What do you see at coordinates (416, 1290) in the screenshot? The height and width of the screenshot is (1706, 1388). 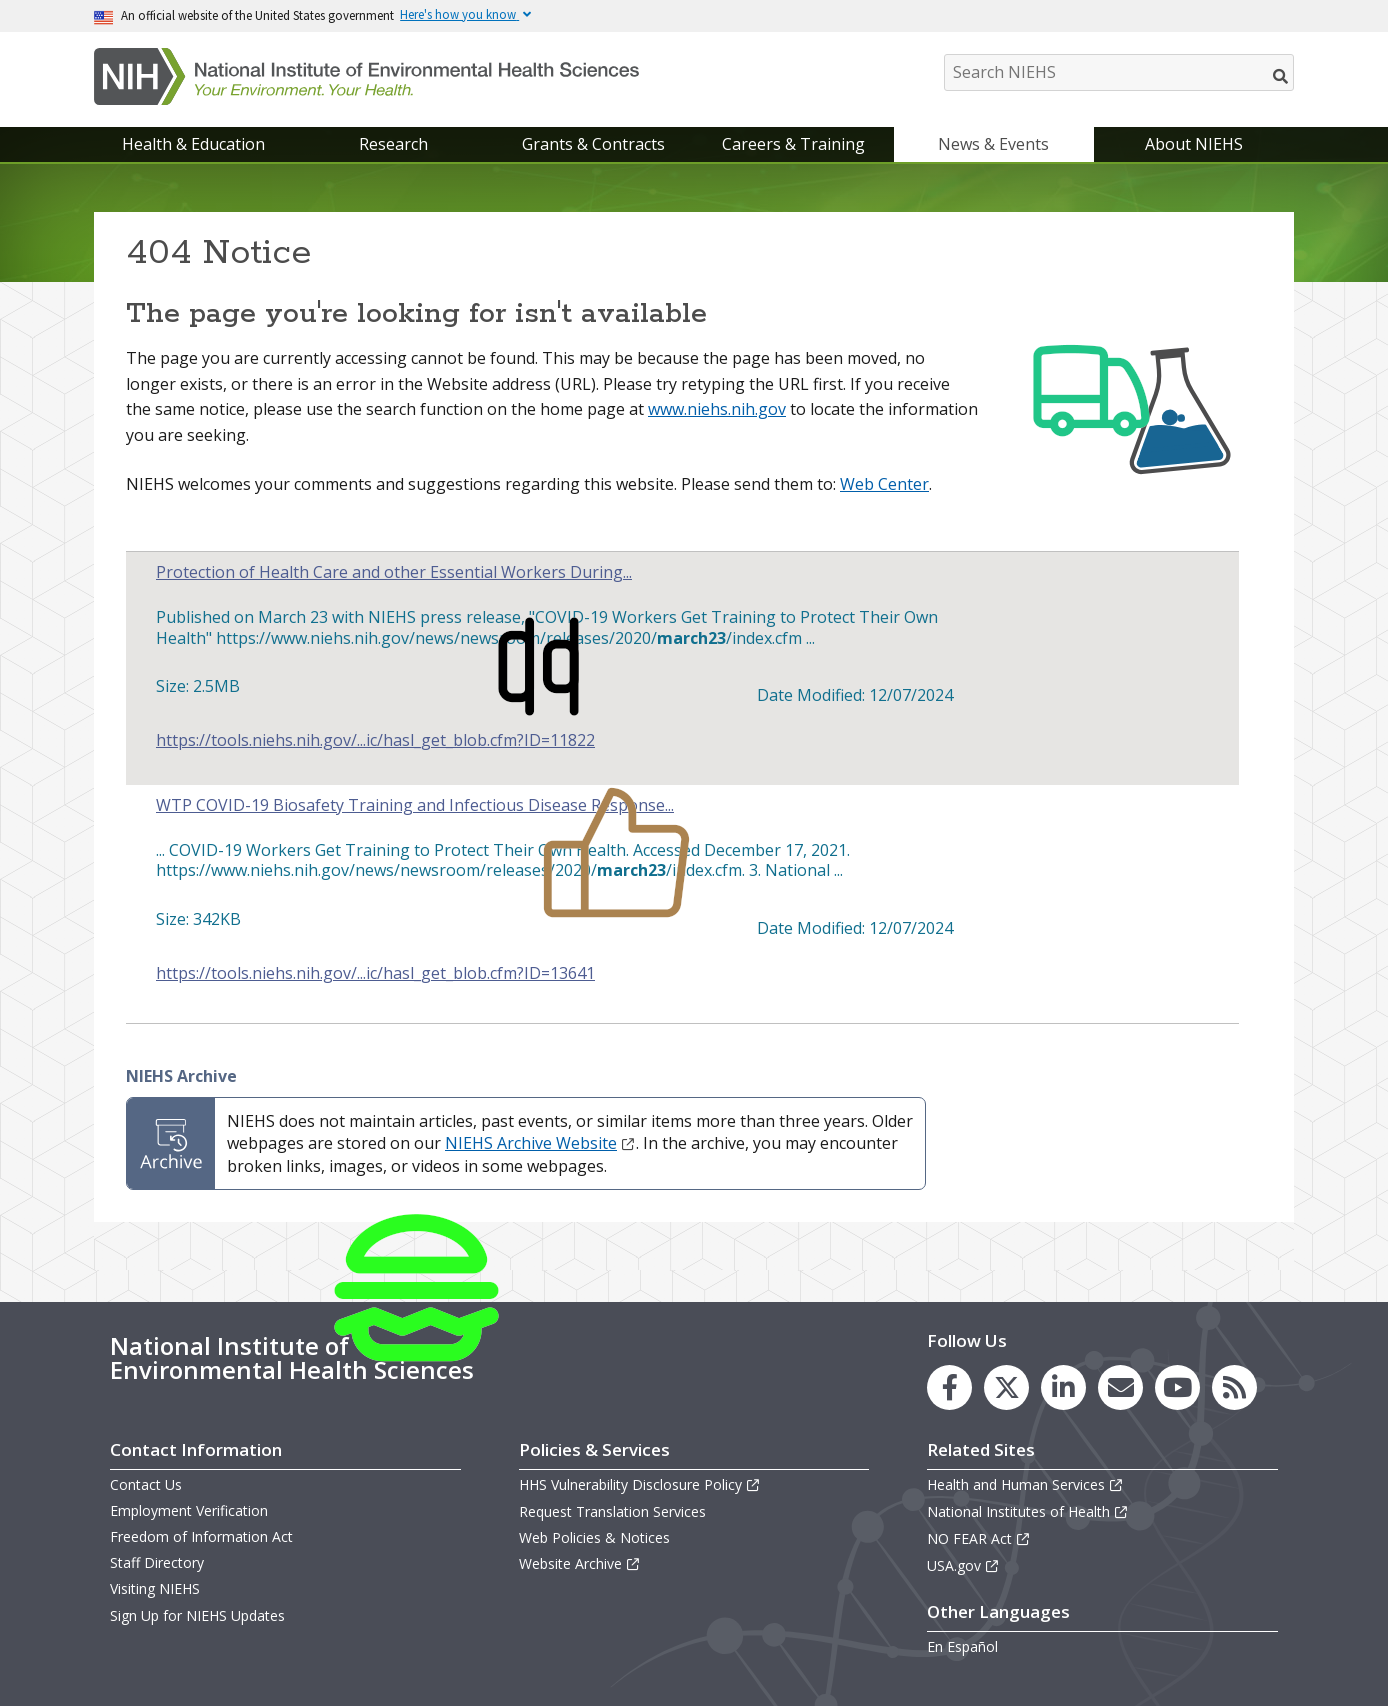 I see `access food or restaurant options` at bounding box center [416, 1290].